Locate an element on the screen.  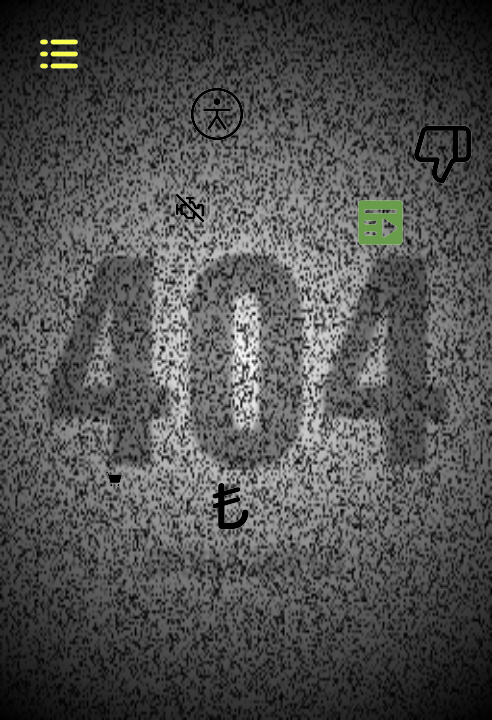
view items in a list format is located at coordinates (59, 54).